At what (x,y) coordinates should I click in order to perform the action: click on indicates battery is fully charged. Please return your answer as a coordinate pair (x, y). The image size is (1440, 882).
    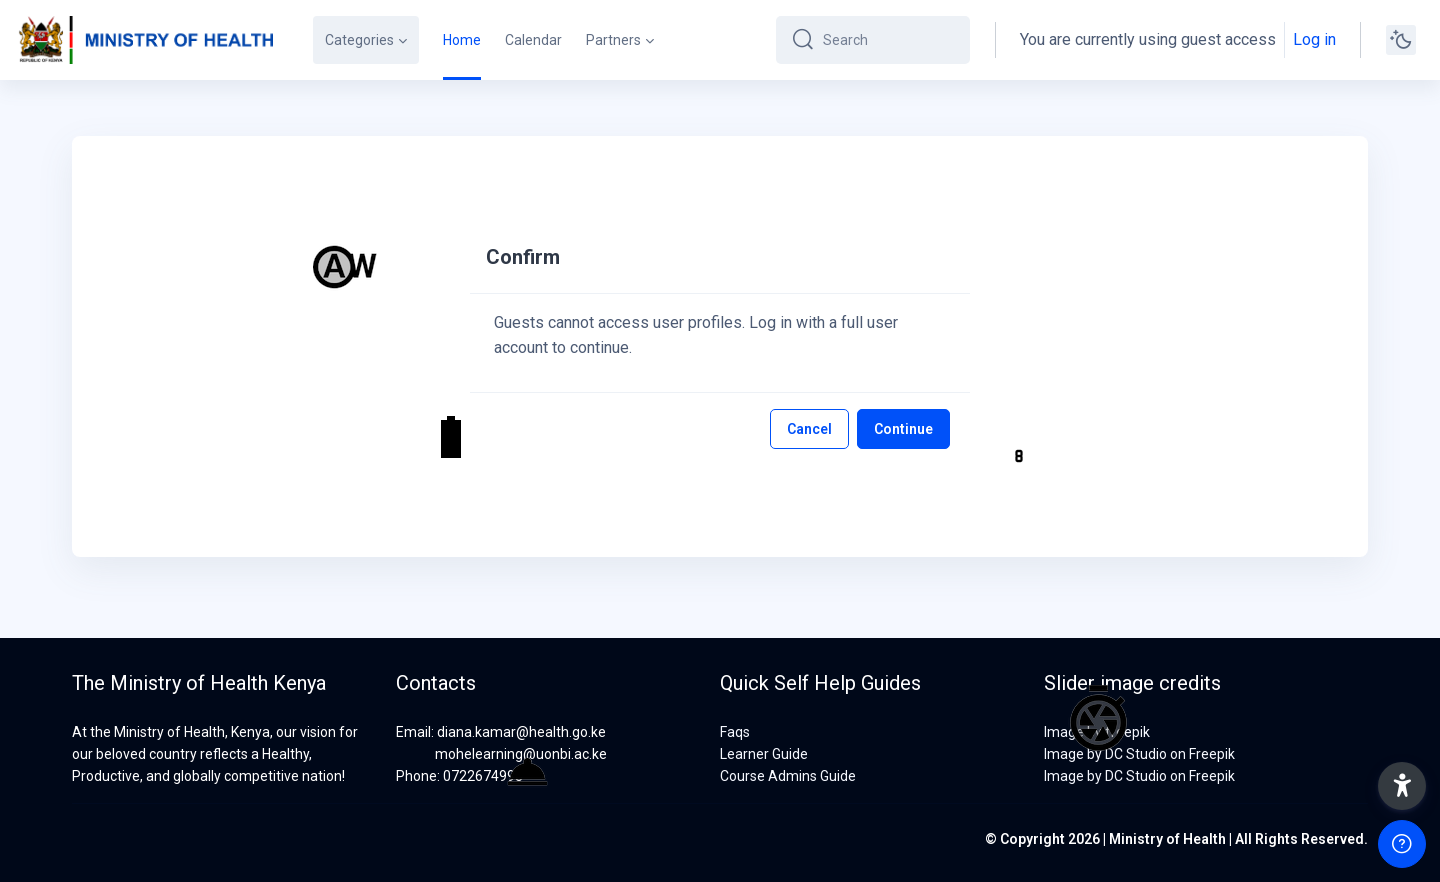
    Looking at the image, I should click on (451, 437).